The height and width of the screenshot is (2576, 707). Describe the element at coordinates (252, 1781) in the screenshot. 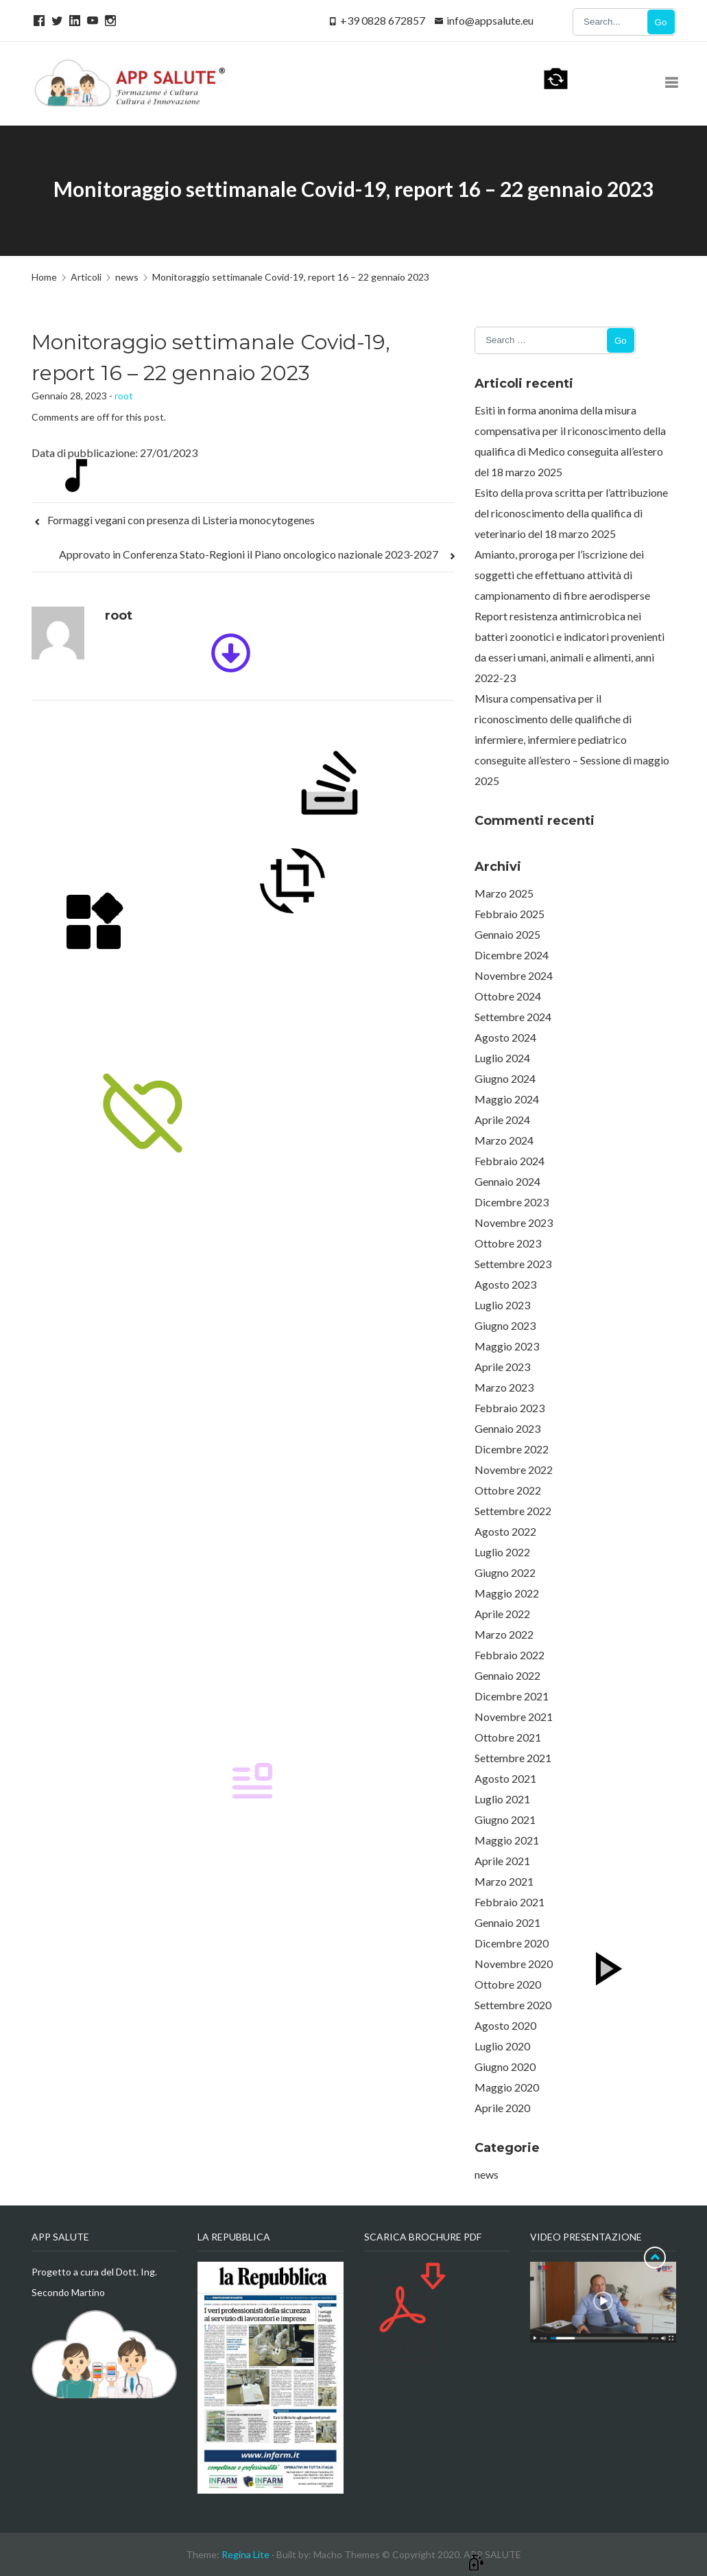

I see `align element to the right of text` at that location.